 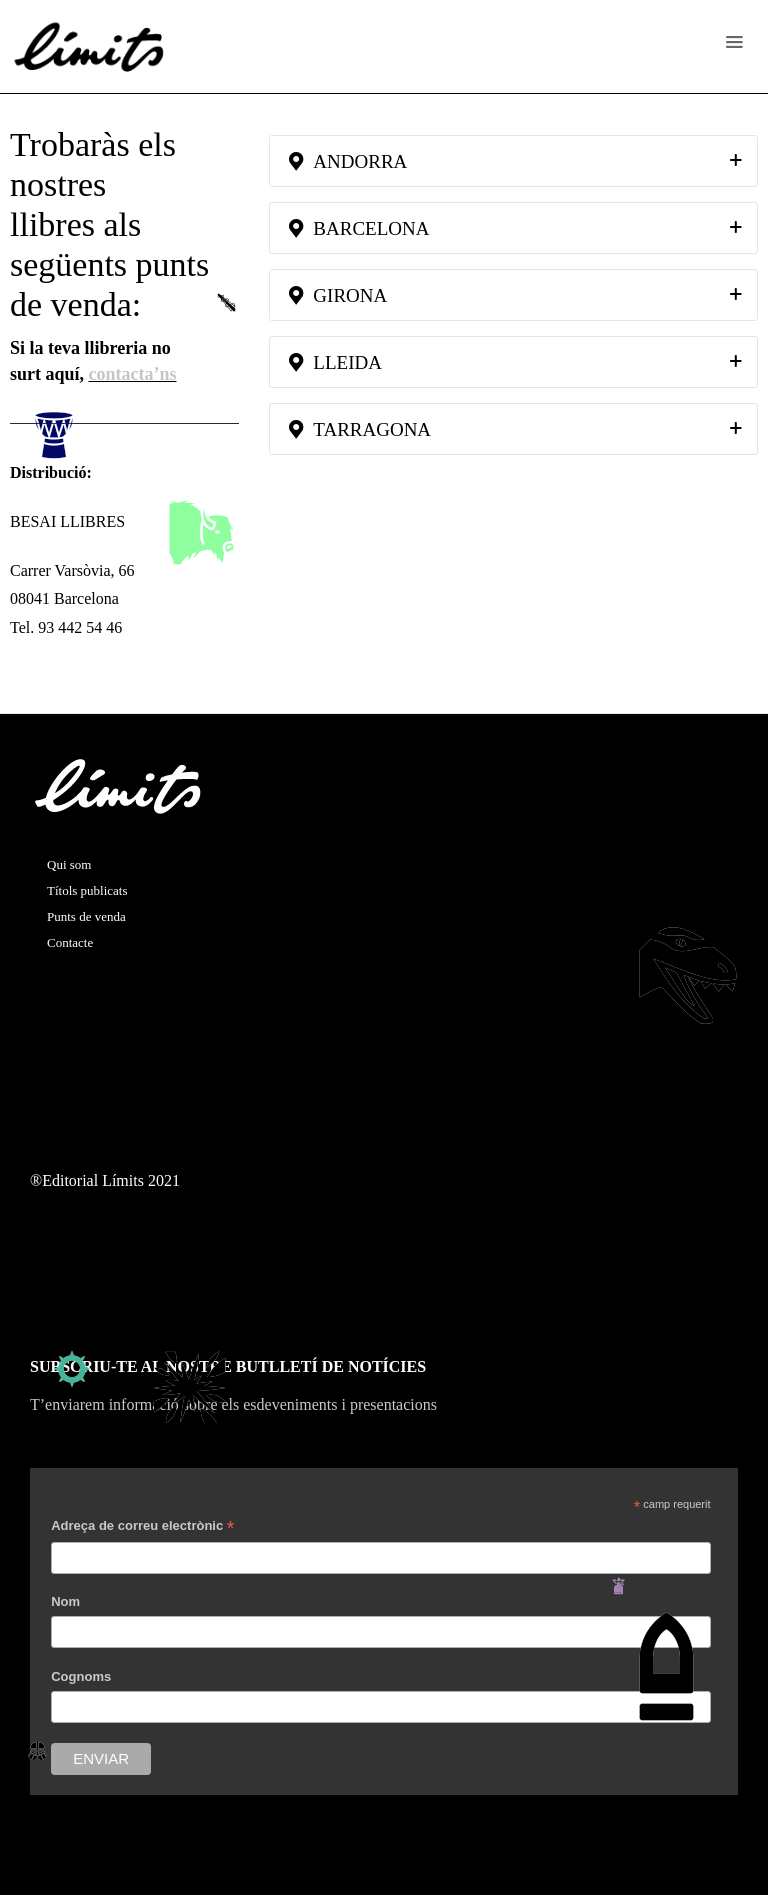 I want to click on select djembe or african drum instrument, so click(x=54, y=434).